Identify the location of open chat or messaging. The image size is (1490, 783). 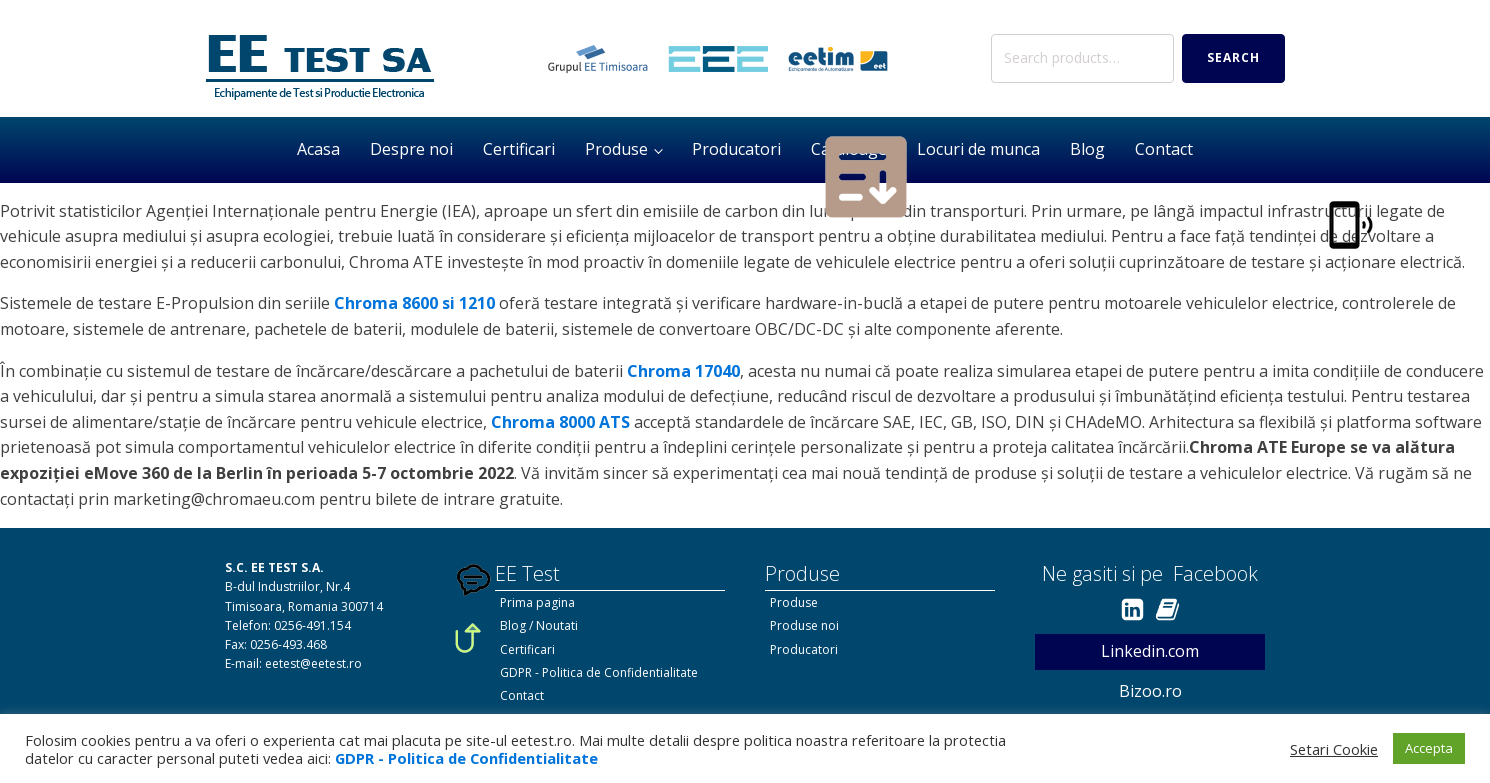
(473, 580).